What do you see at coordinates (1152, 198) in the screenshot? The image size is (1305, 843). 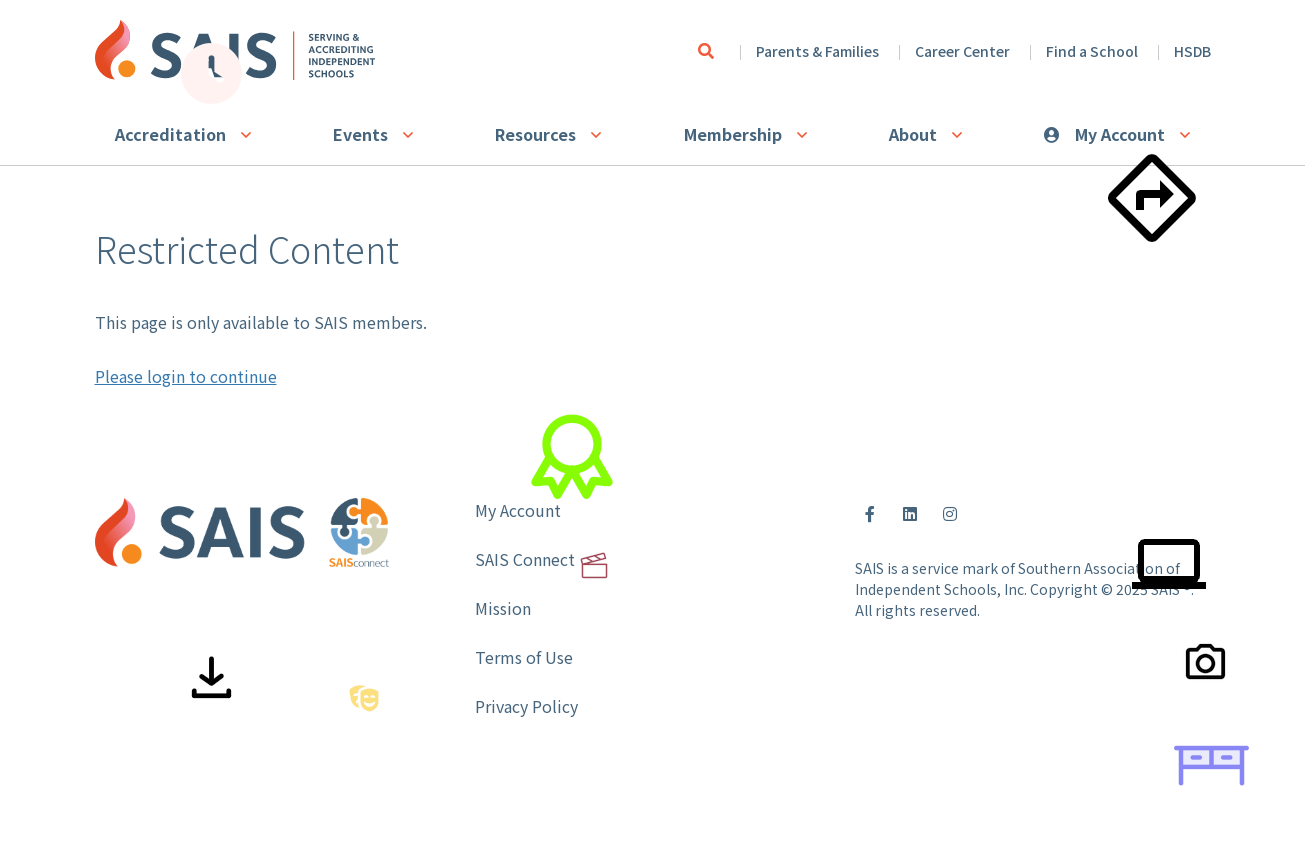 I see `get directions to a location` at bounding box center [1152, 198].